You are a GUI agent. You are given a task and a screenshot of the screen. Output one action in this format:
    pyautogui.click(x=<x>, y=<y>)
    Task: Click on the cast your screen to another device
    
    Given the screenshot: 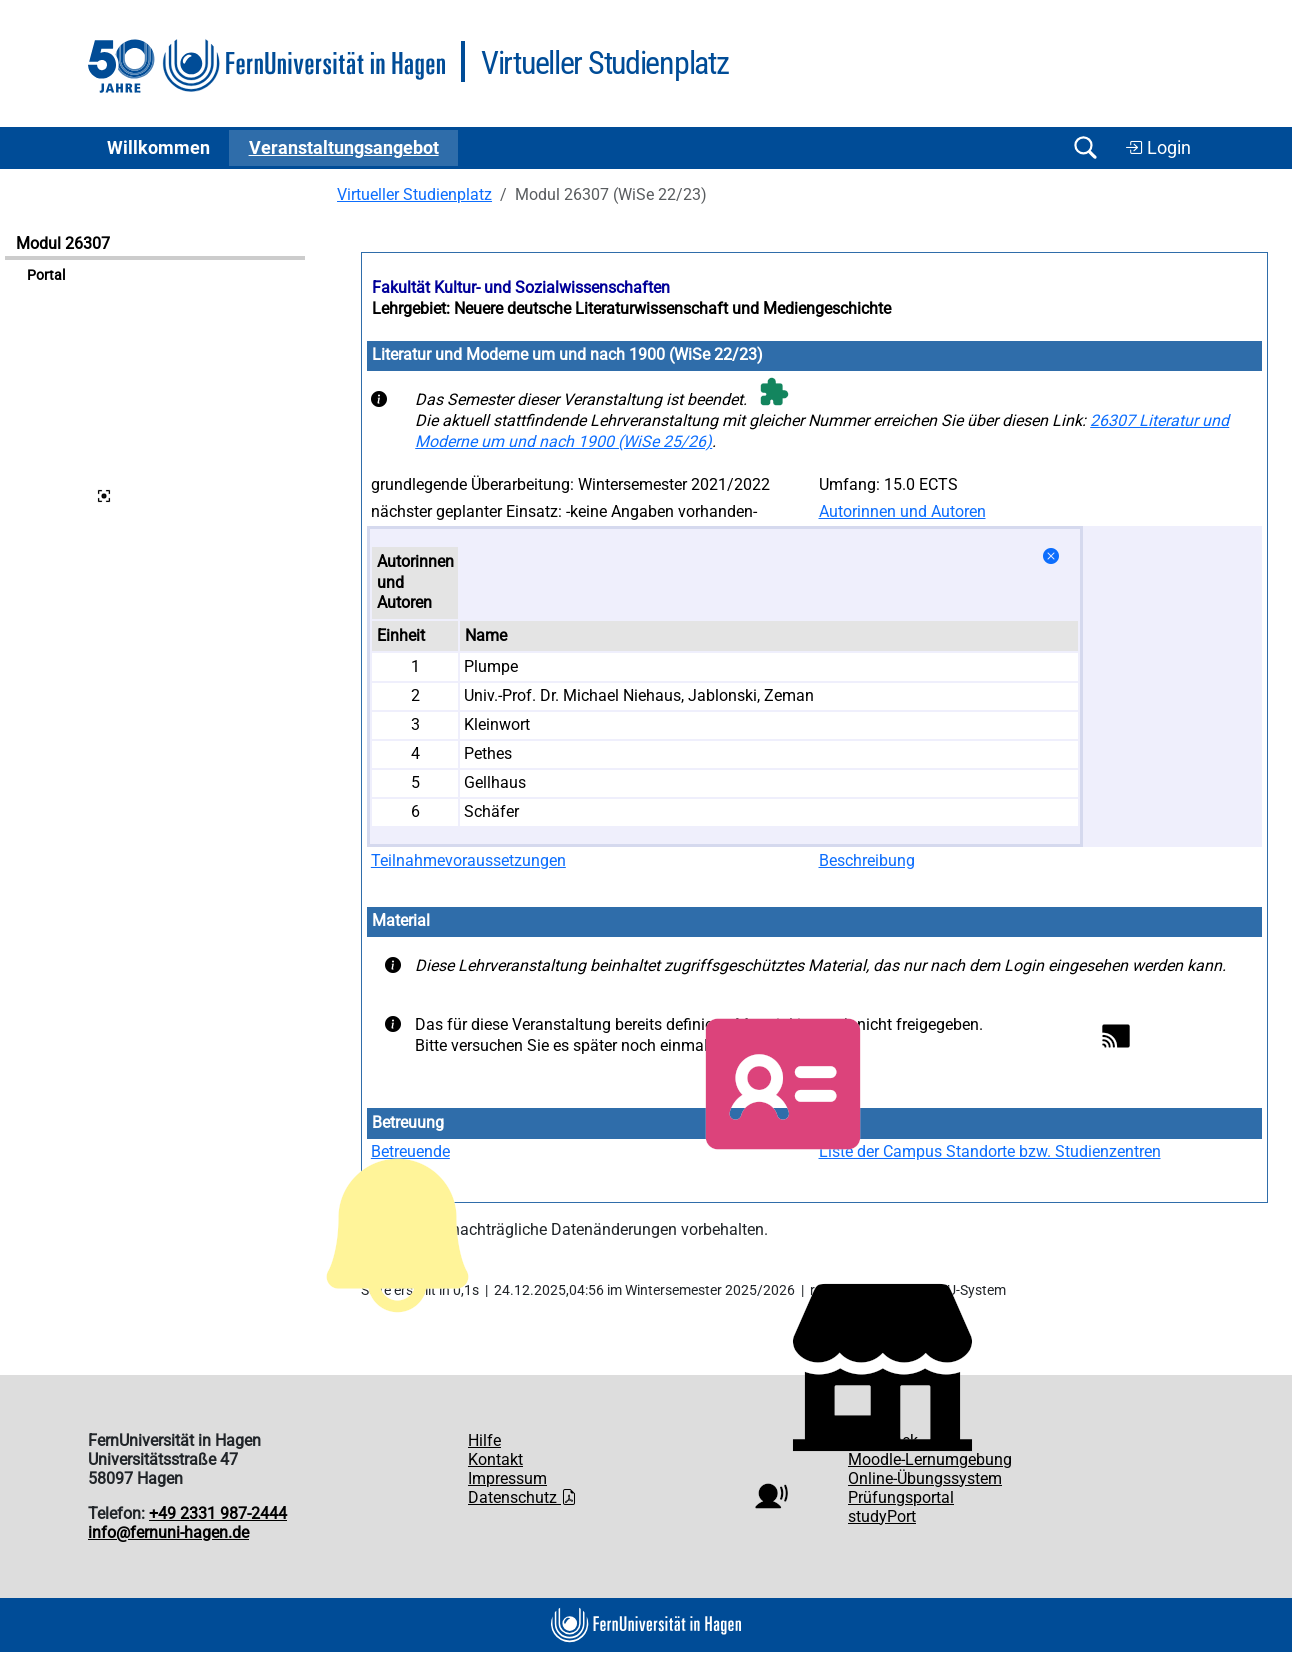 What is the action you would take?
    pyautogui.click(x=1116, y=1036)
    